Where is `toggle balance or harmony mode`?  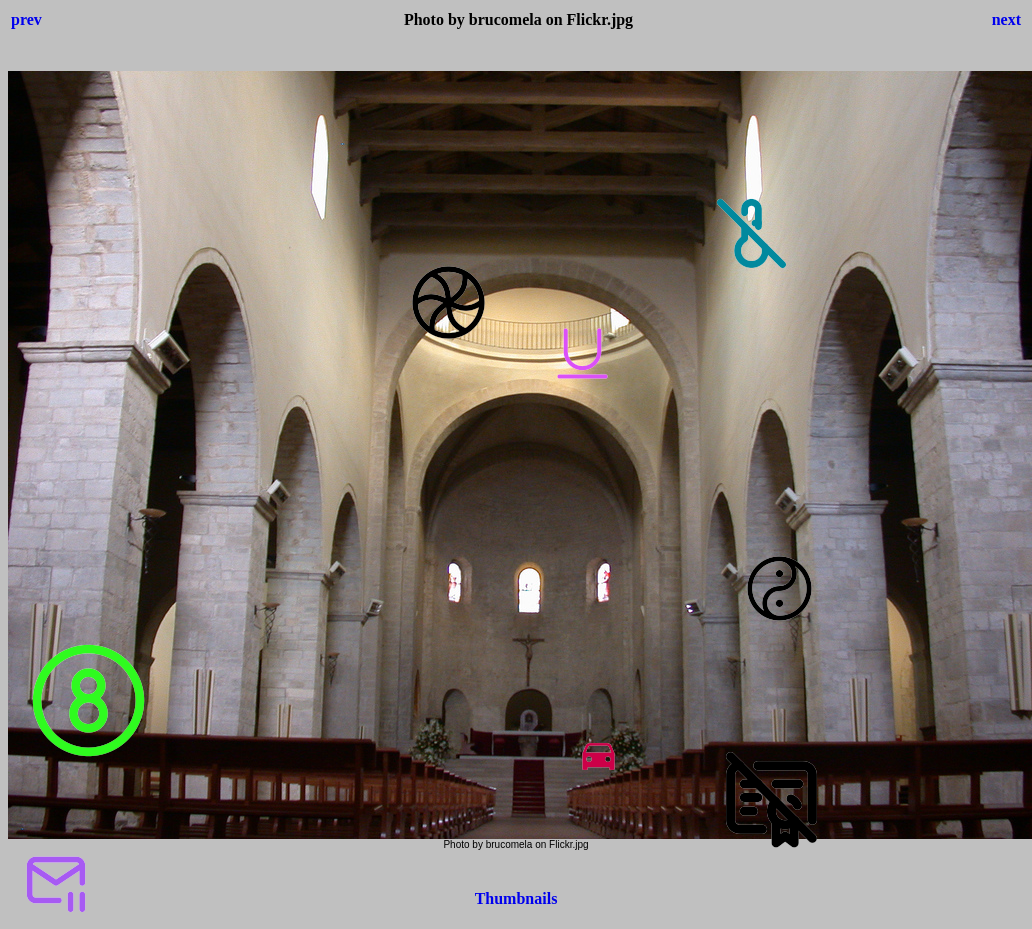
toggle balance or harmony mode is located at coordinates (779, 588).